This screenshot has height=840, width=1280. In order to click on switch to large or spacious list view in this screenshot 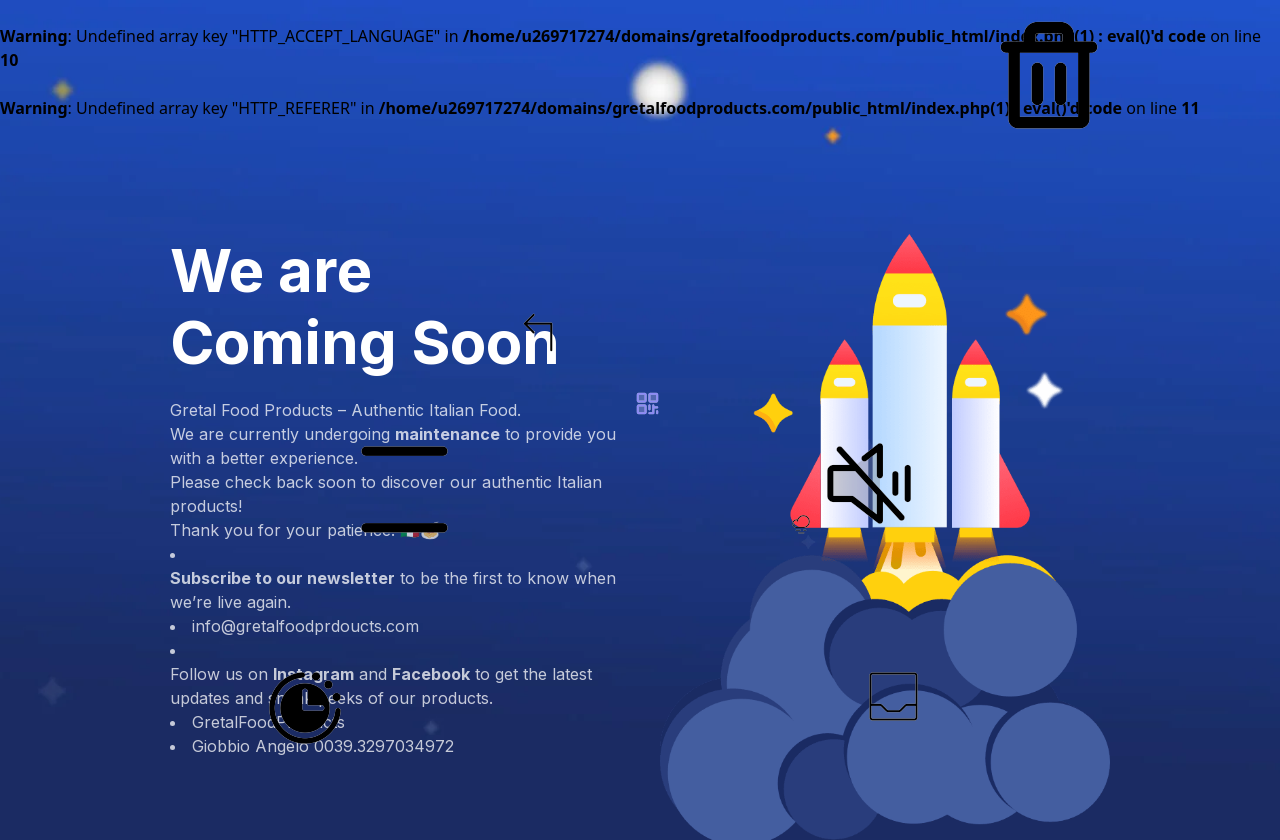, I will do `click(404, 489)`.